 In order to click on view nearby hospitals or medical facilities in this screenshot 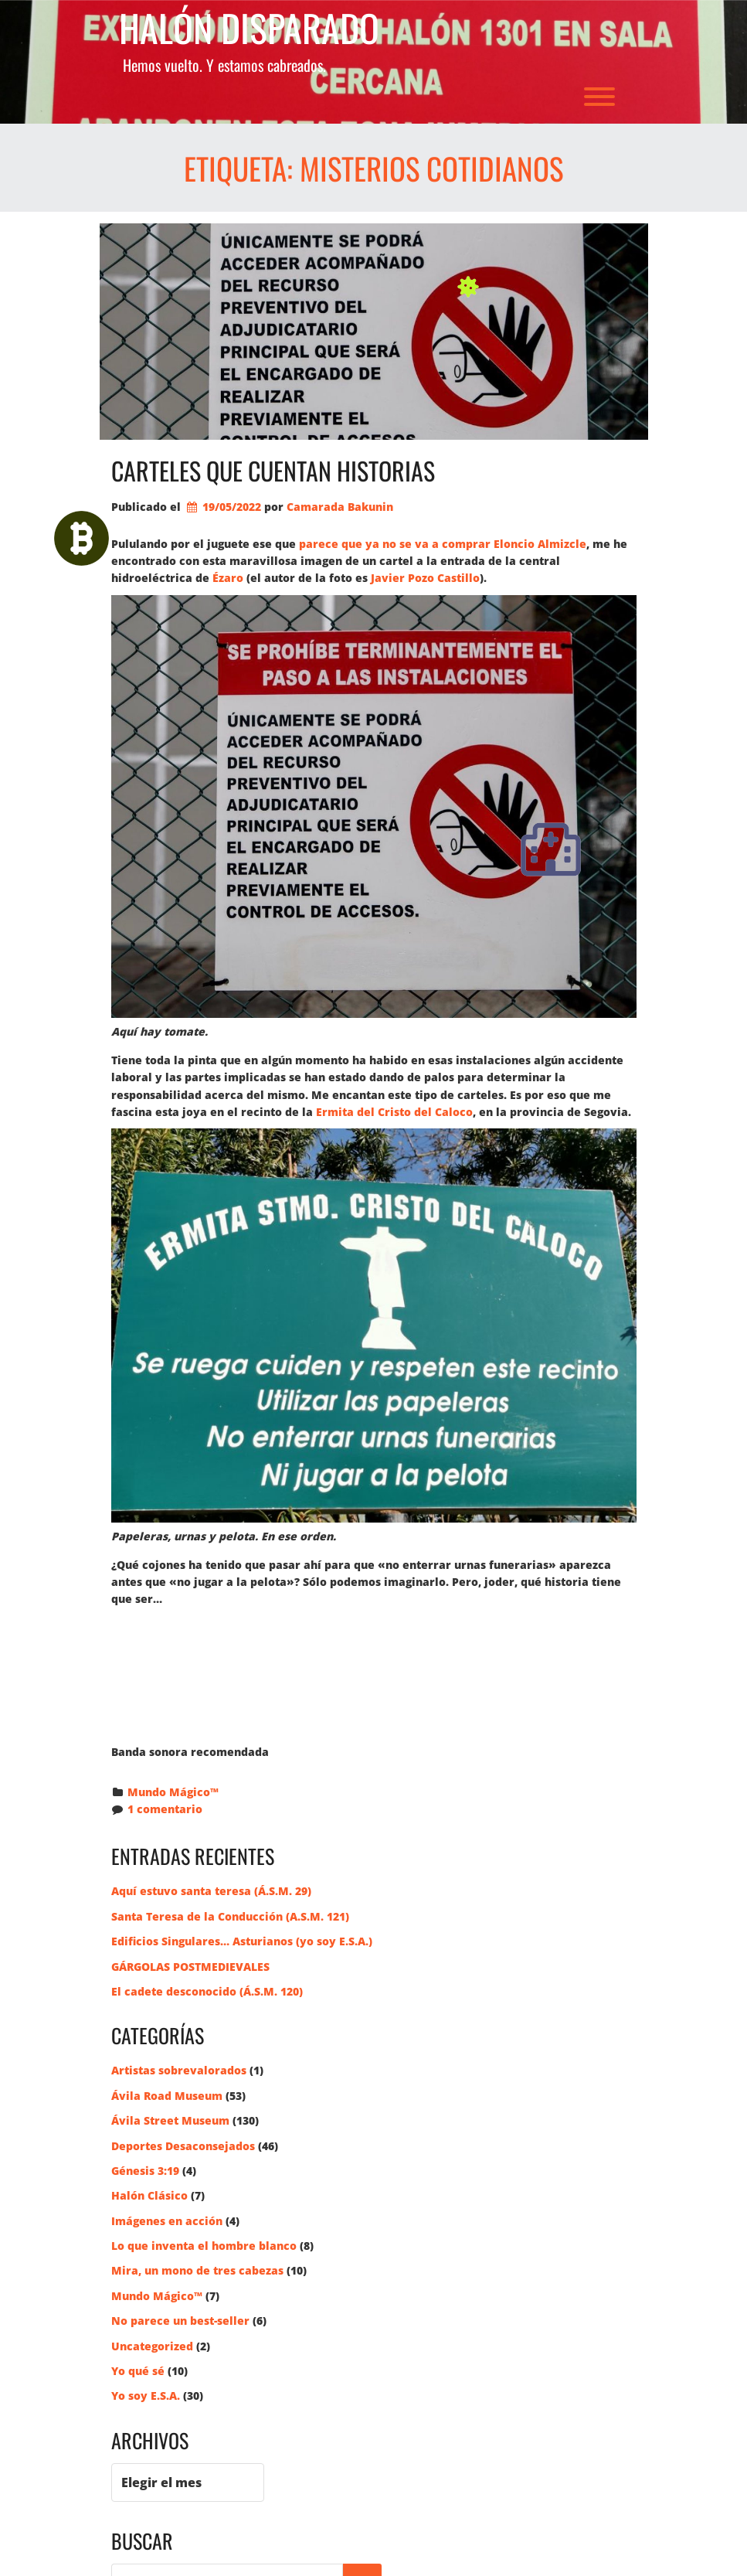, I will do `click(551, 849)`.